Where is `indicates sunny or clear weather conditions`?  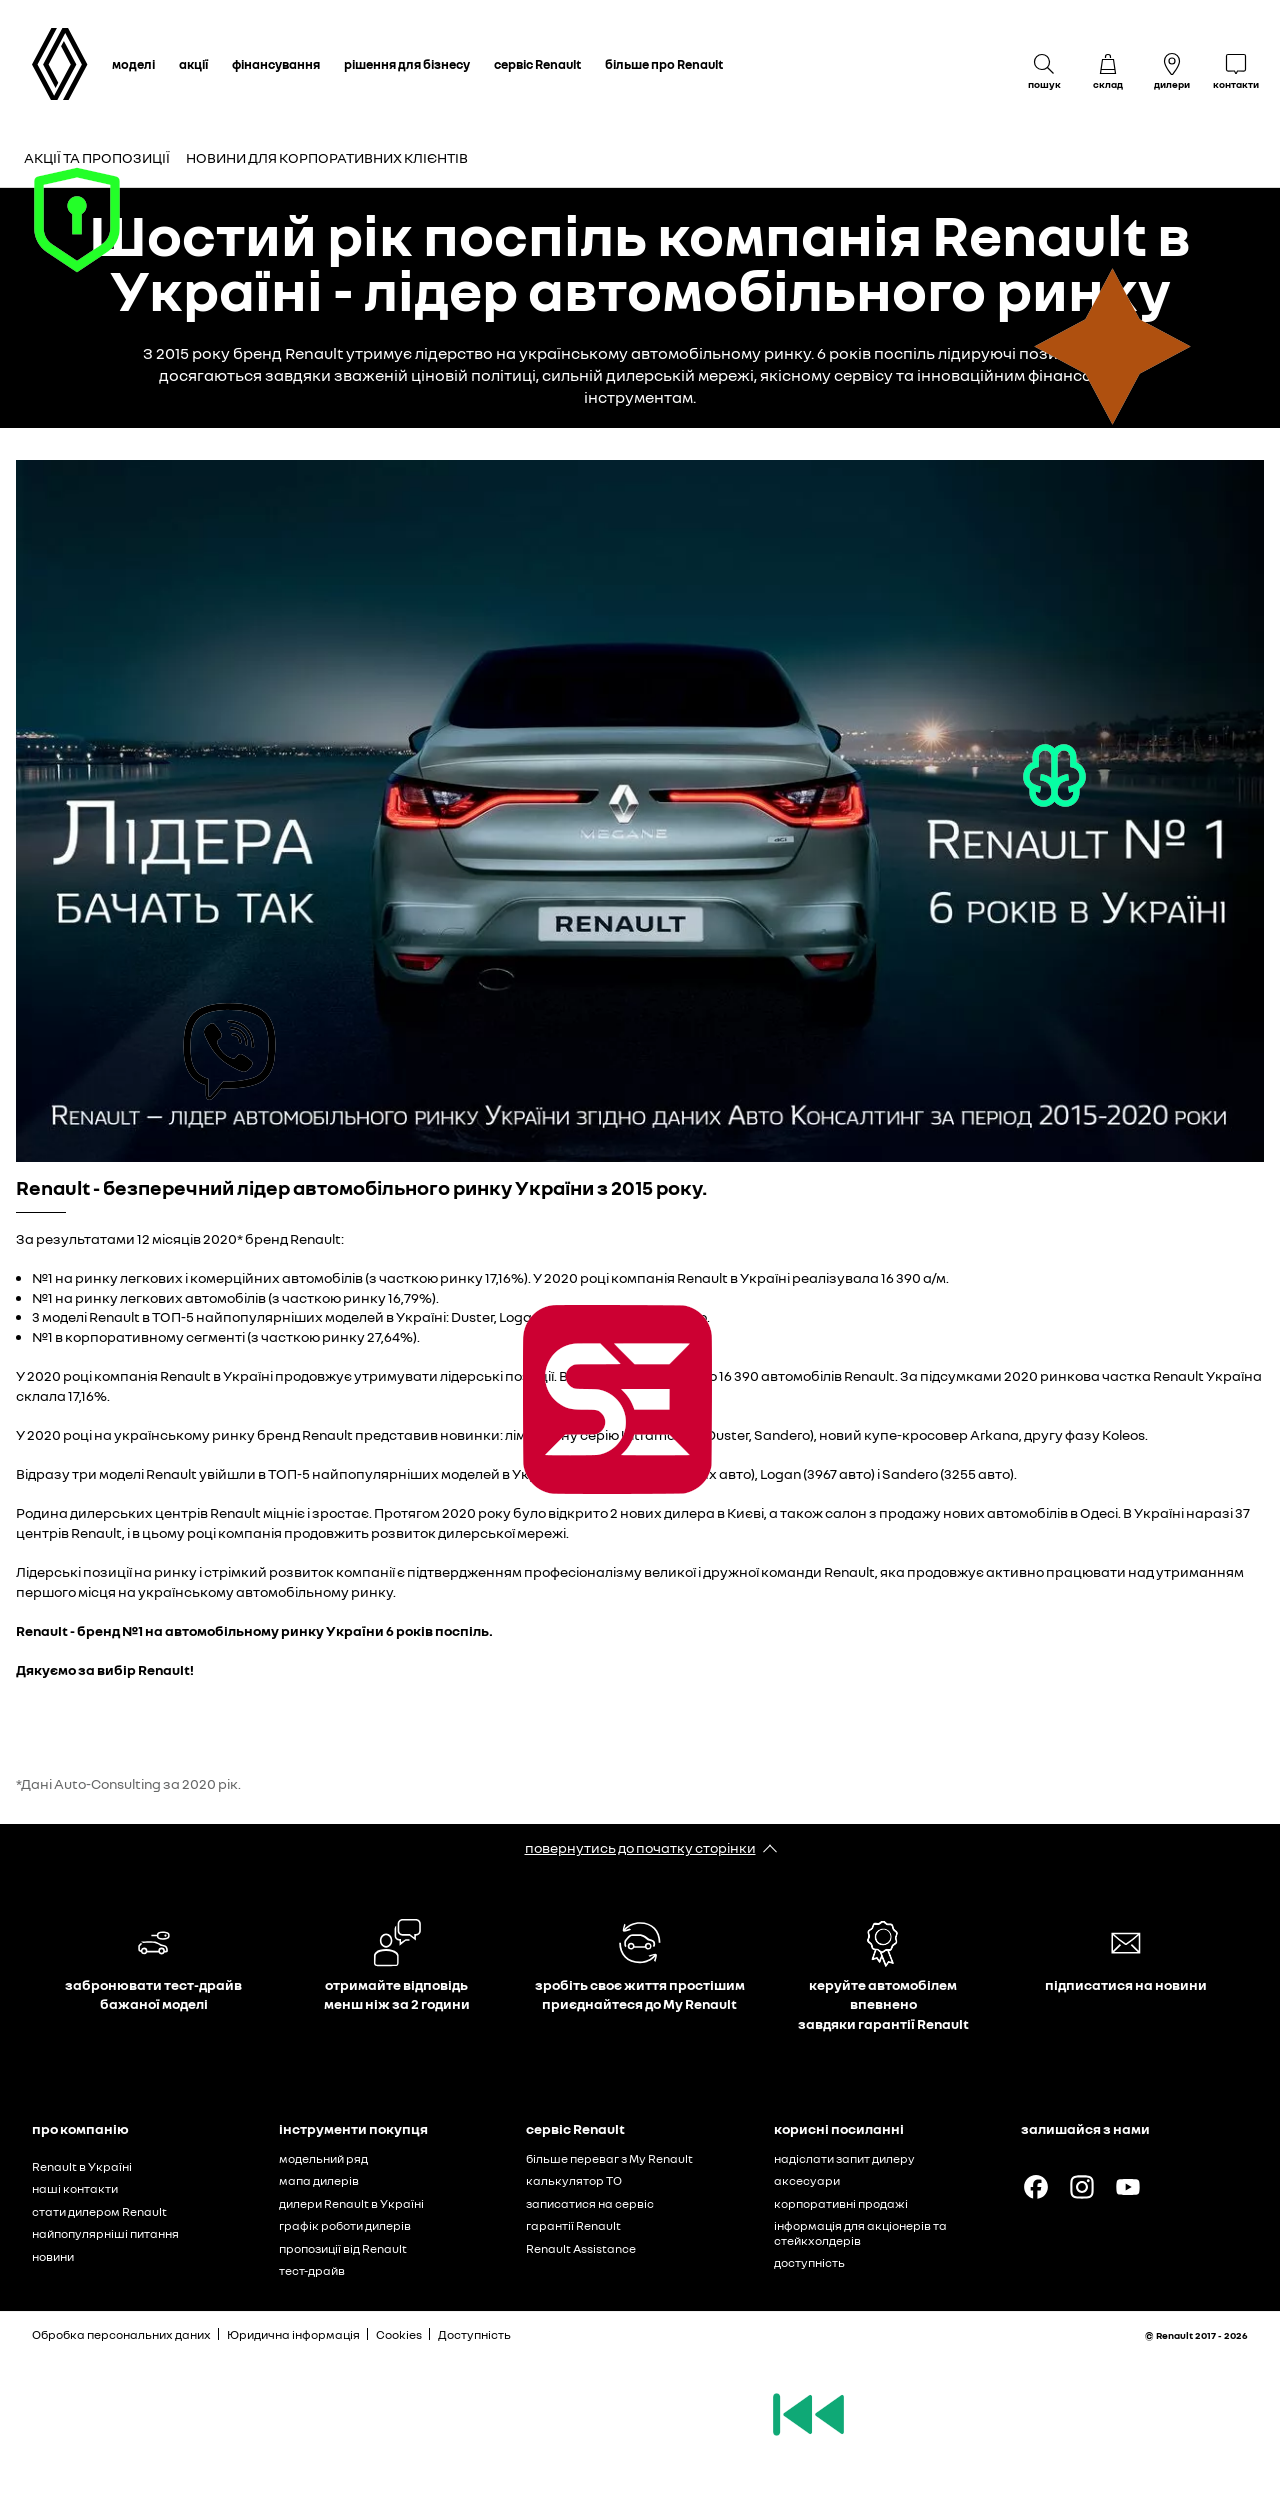
indicates sunny or clear weather conditions is located at coordinates (1112, 346).